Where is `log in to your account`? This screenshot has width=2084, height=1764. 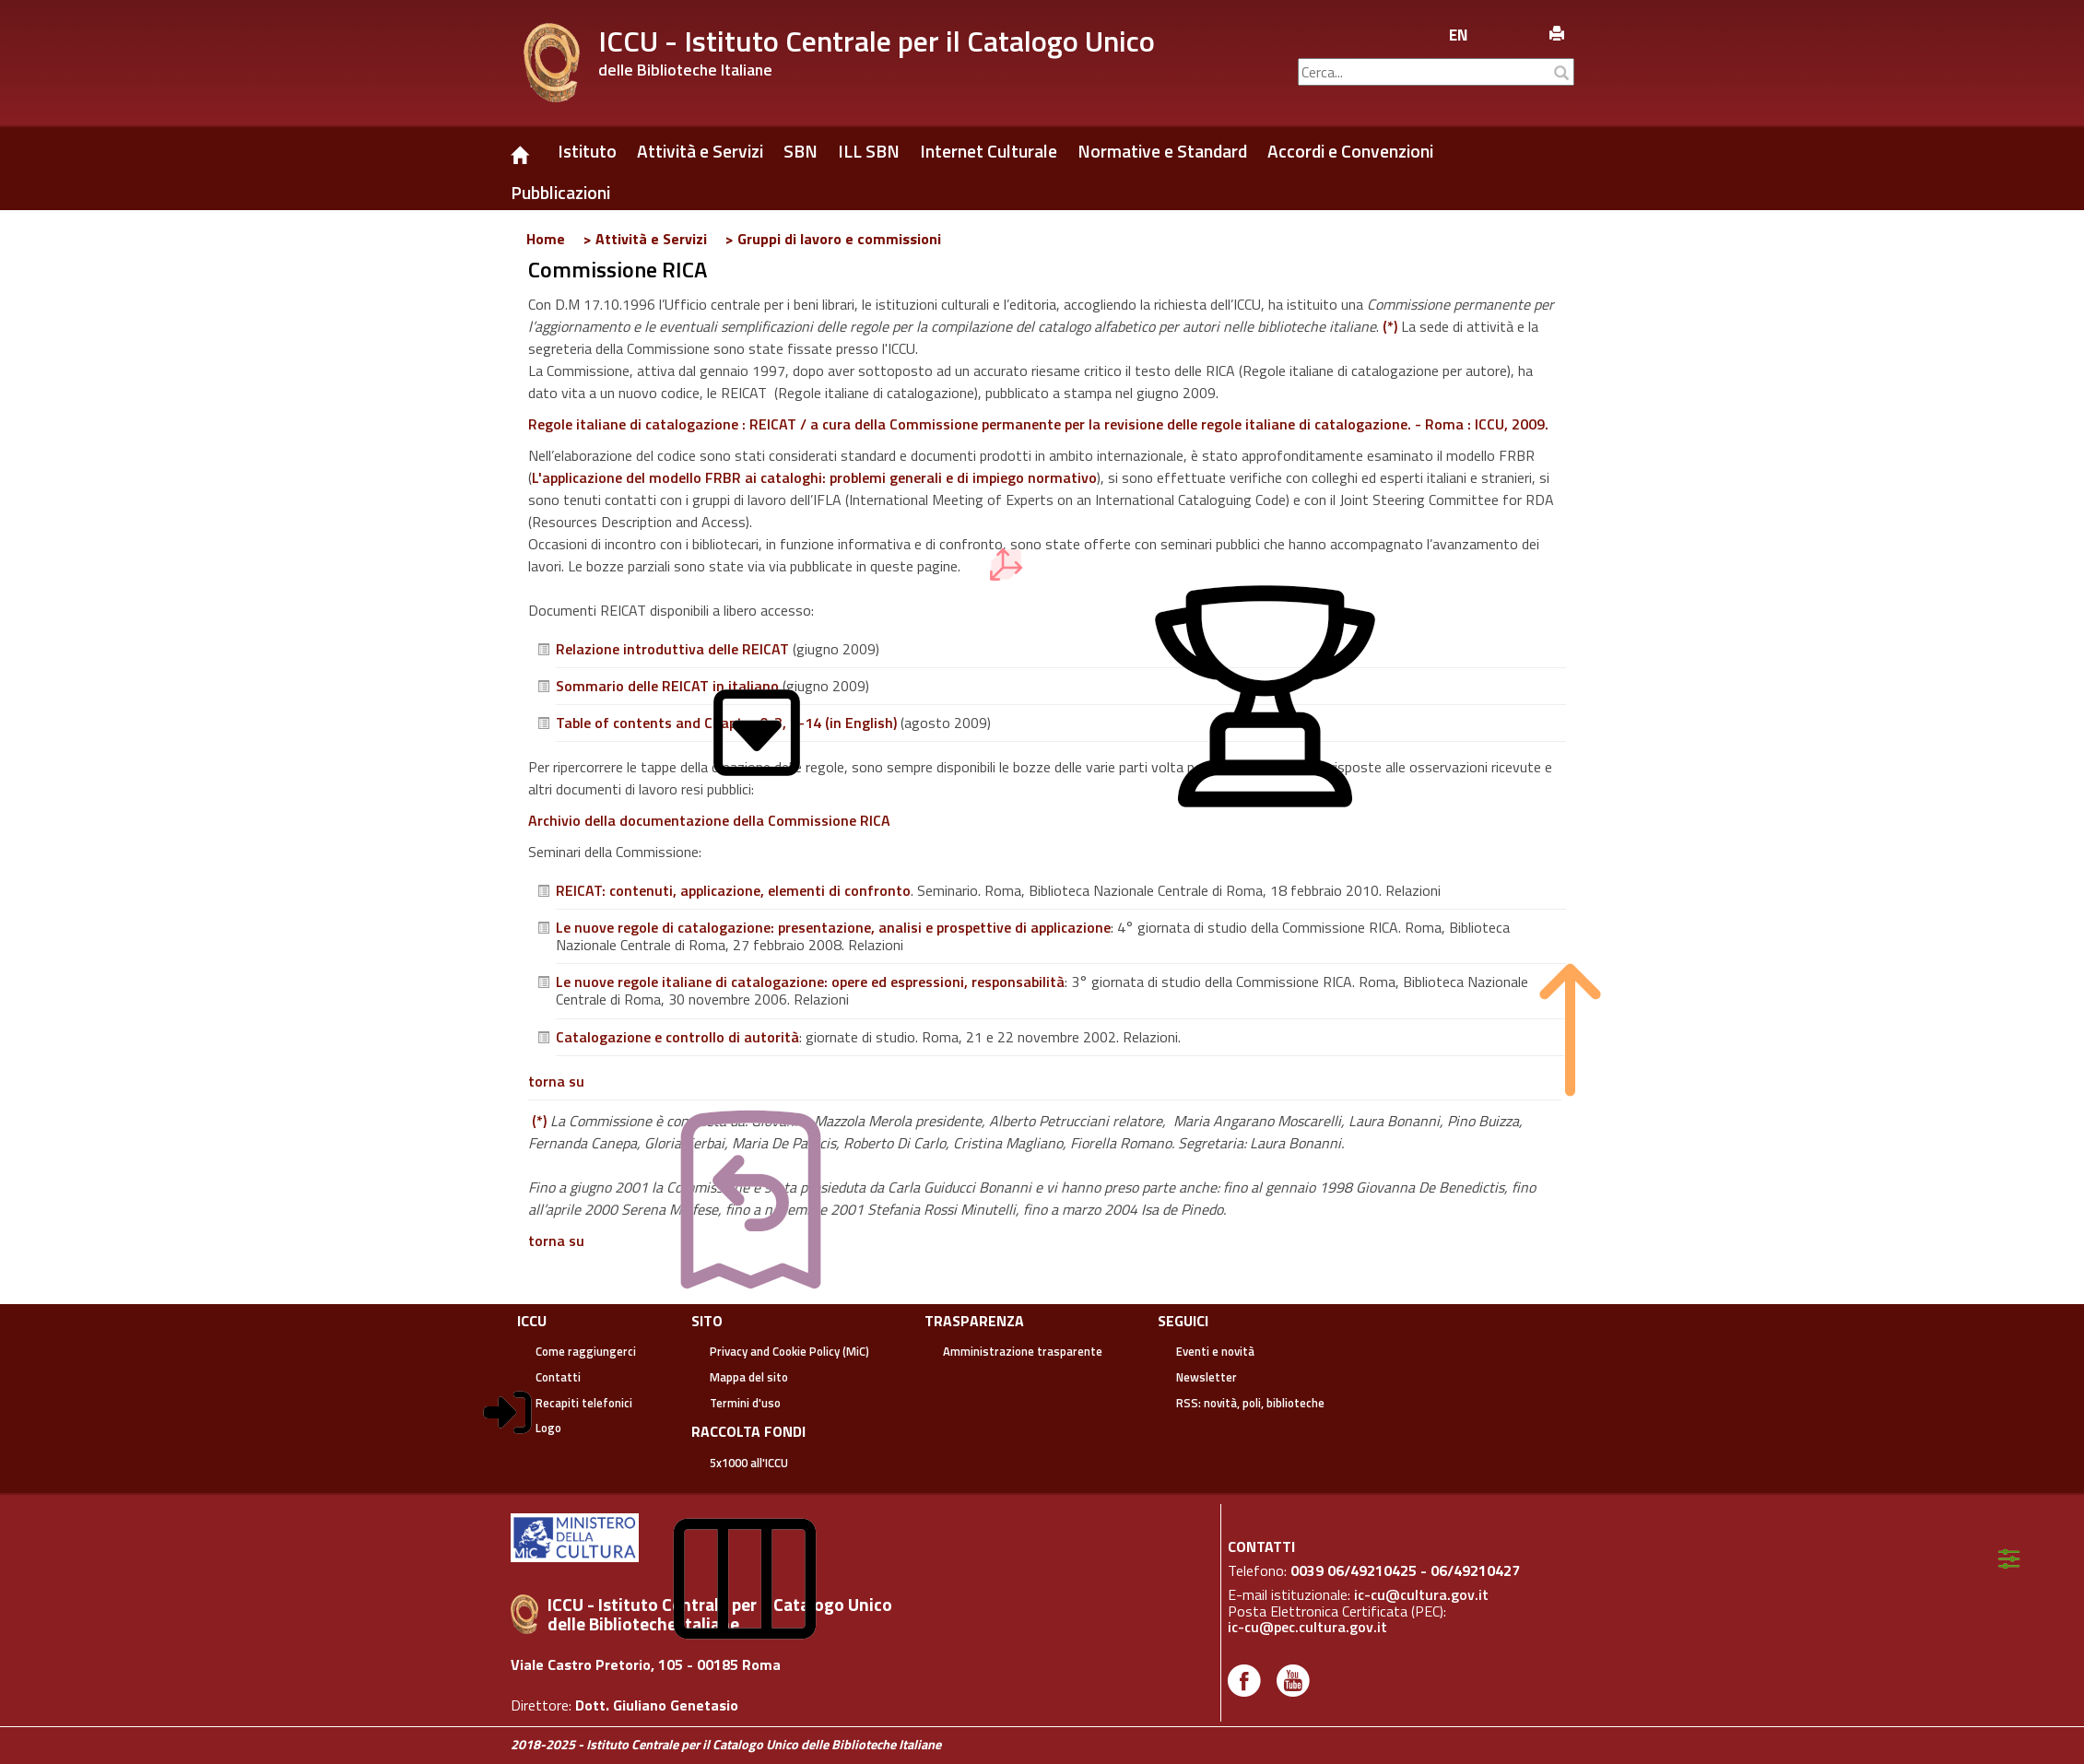
log in to your account is located at coordinates (507, 1412).